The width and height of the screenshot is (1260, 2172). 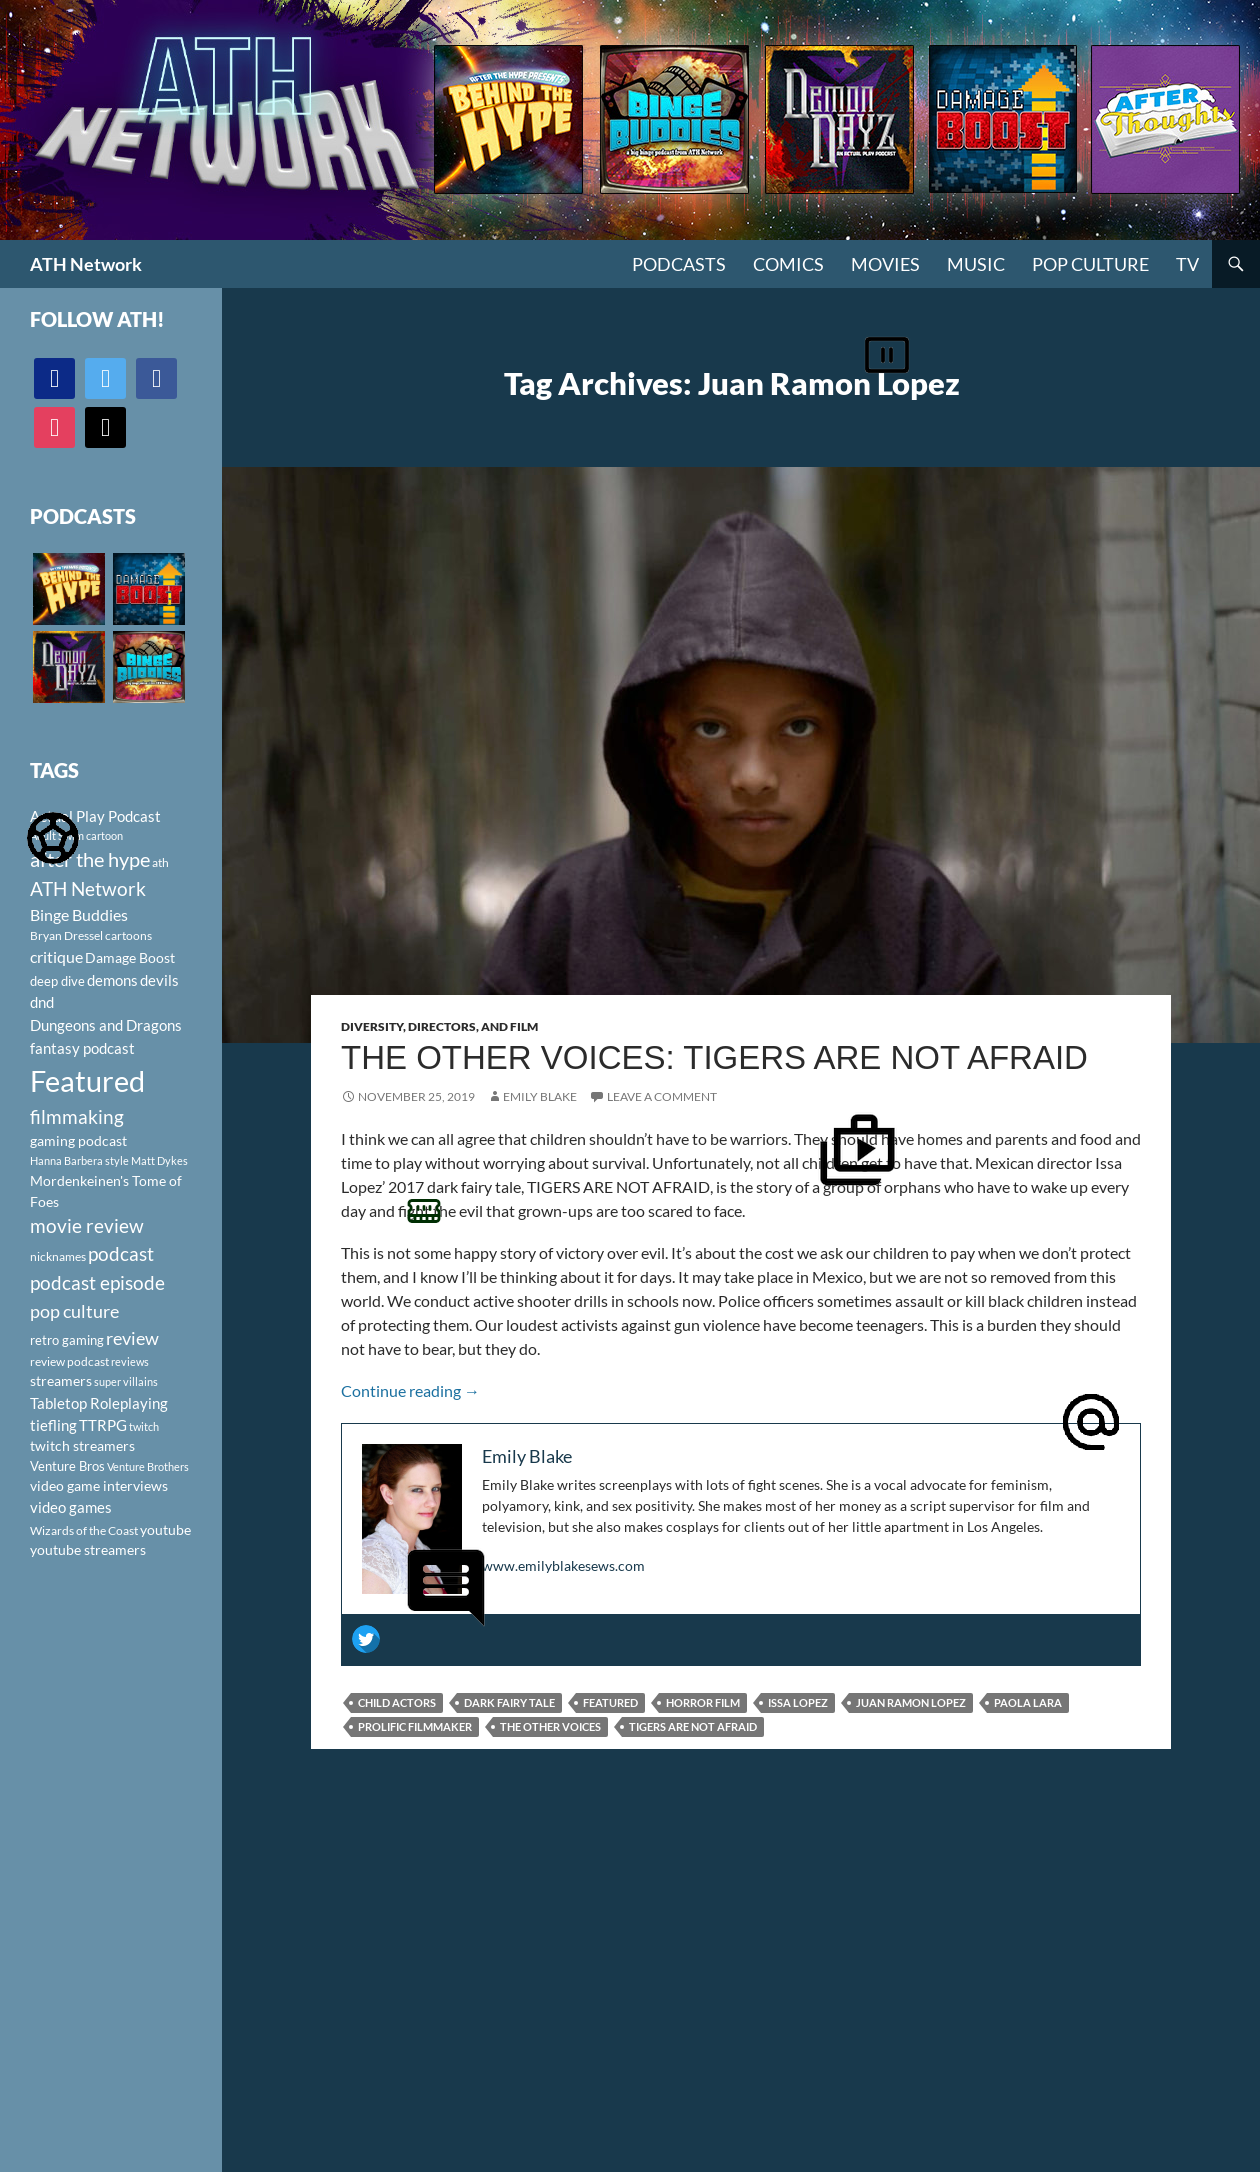 What do you see at coordinates (53, 838) in the screenshot?
I see `access soccer or football content` at bounding box center [53, 838].